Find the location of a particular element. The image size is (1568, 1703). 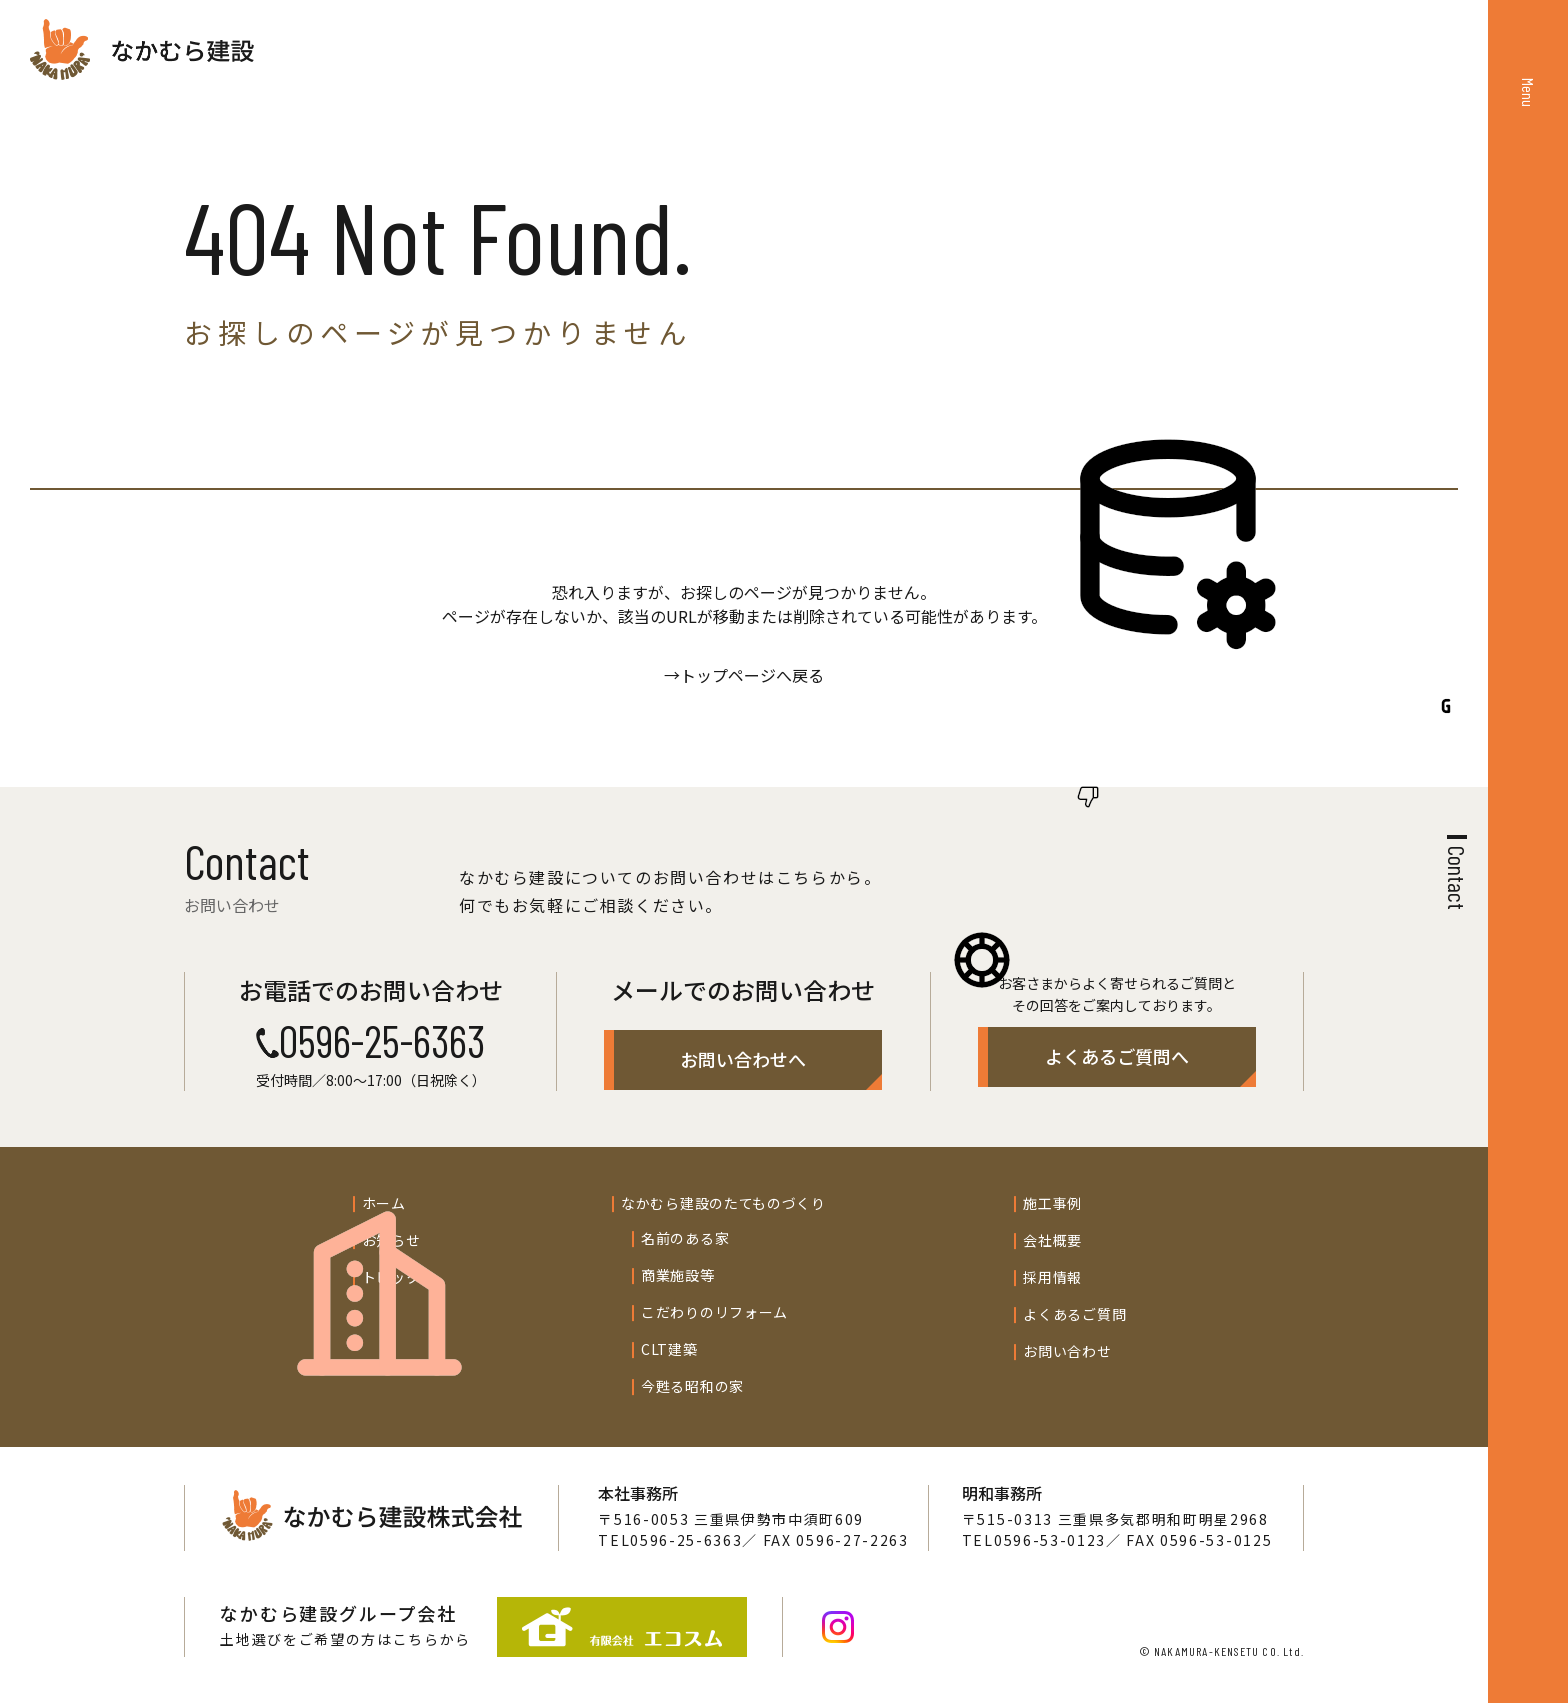

dislike or downvote content is located at coordinates (1088, 797).